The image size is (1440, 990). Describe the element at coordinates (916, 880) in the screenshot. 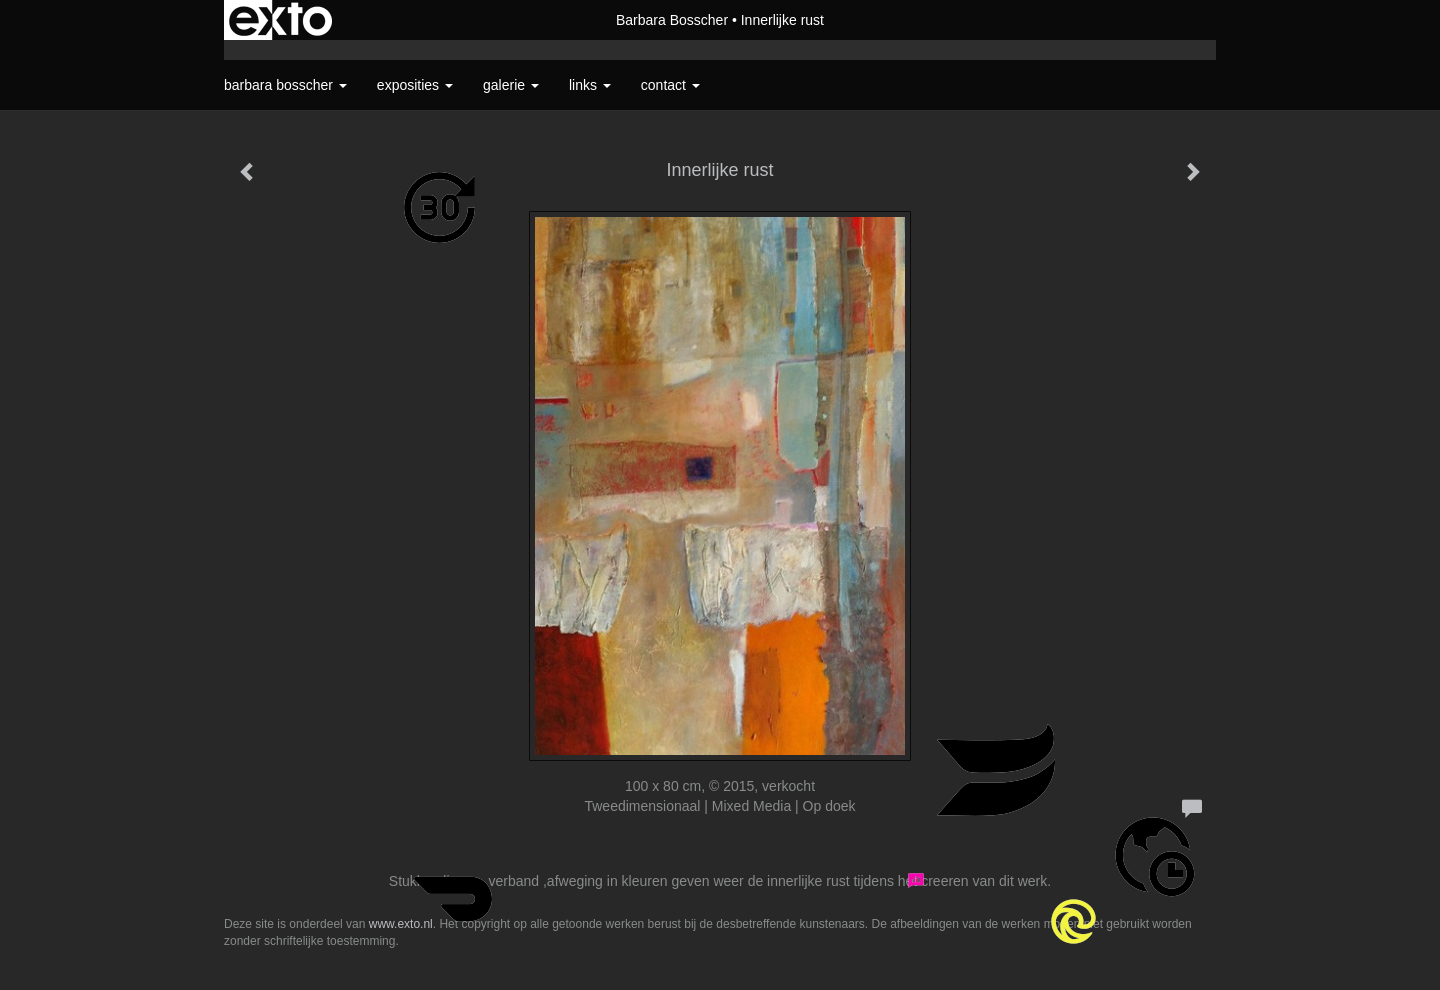

I see `view poll results in a conversation` at that location.